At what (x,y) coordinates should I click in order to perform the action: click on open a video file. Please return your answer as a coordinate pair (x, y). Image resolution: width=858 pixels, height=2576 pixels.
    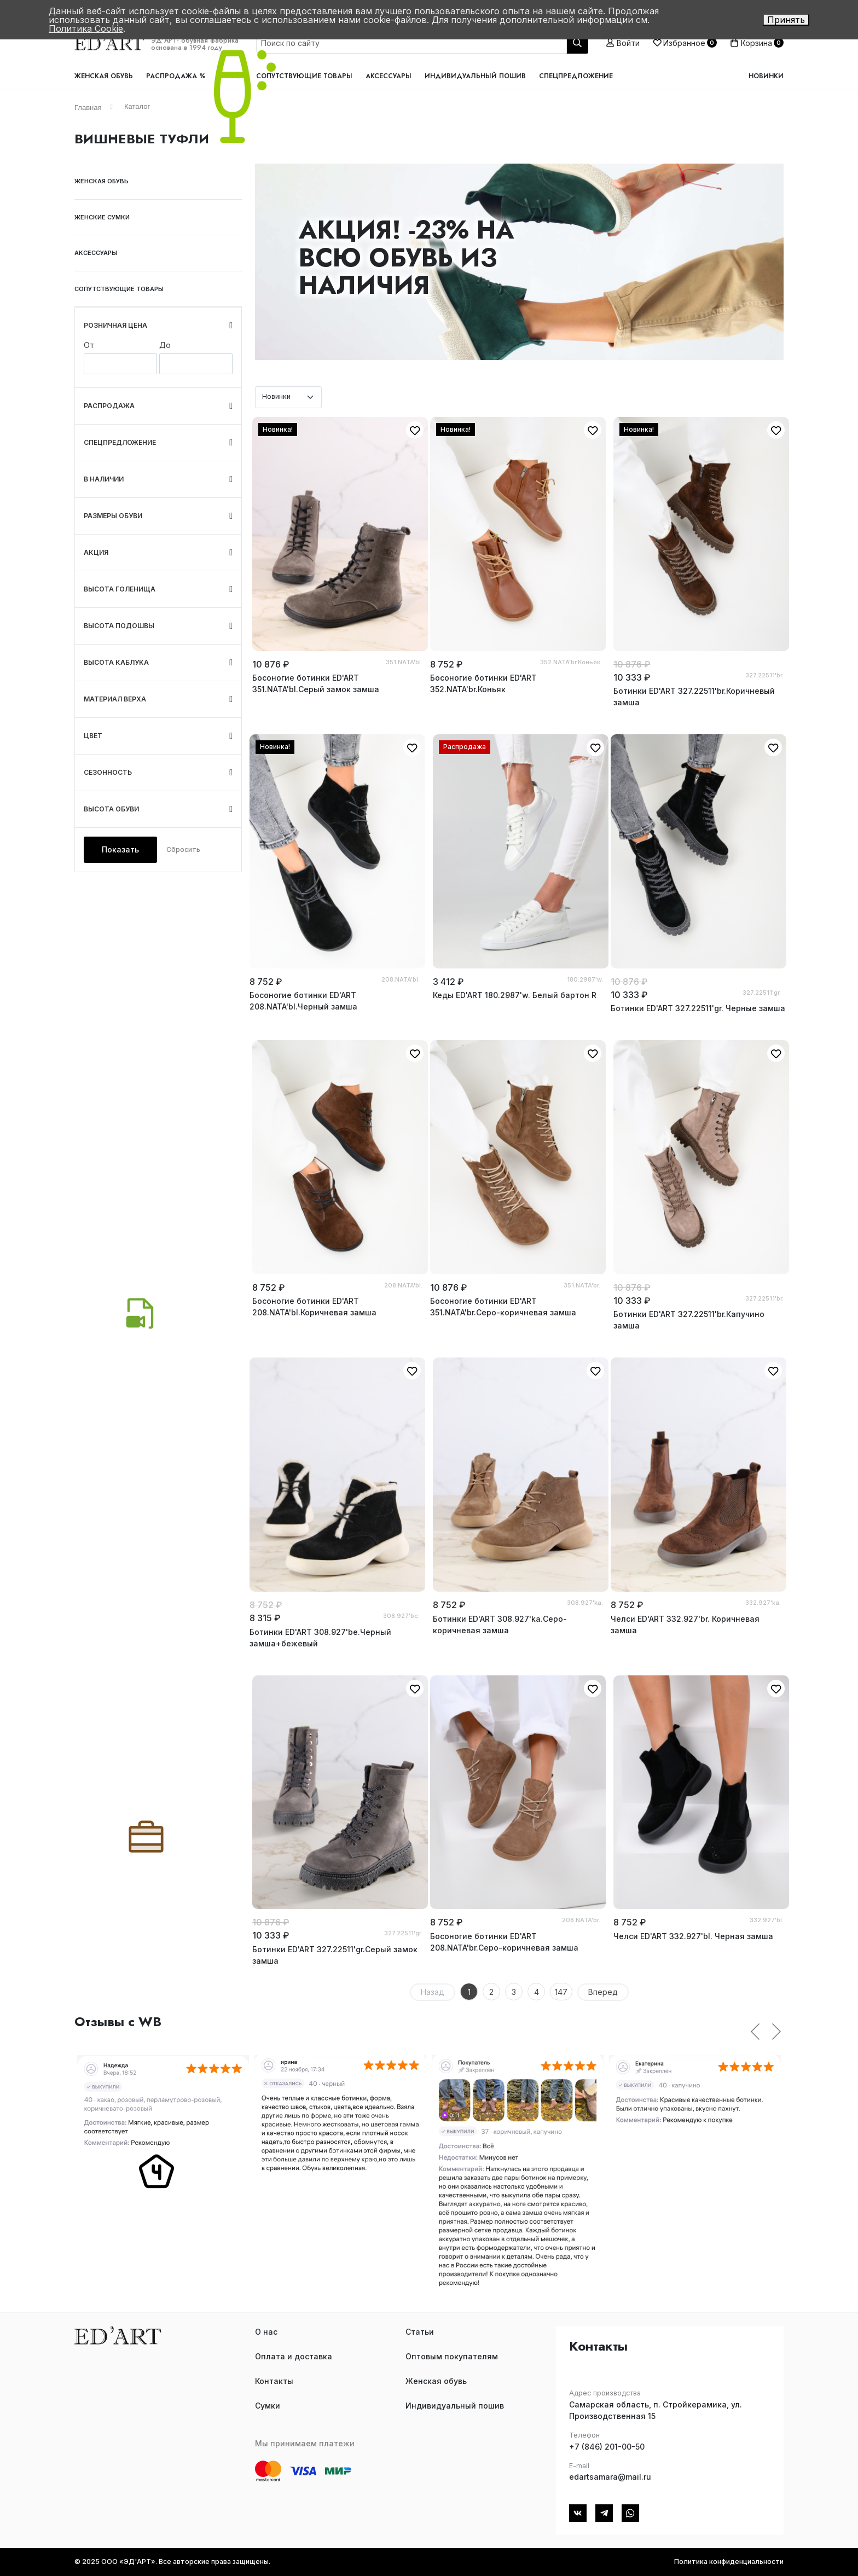
    Looking at the image, I should click on (140, 1313).